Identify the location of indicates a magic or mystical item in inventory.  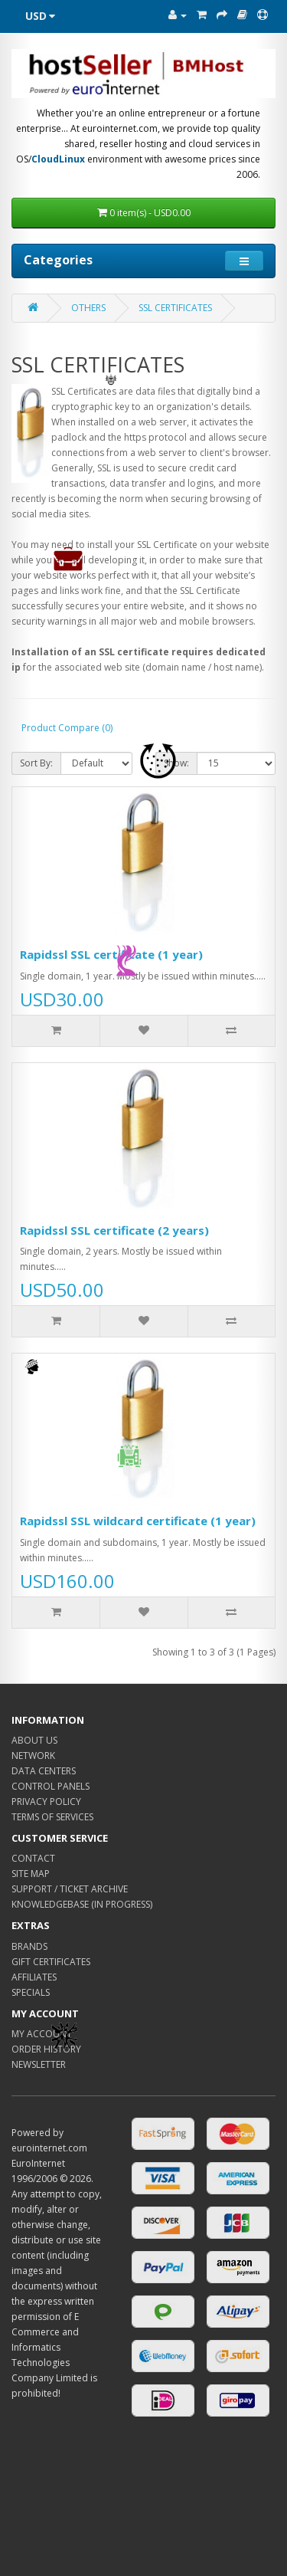
(125, 960).